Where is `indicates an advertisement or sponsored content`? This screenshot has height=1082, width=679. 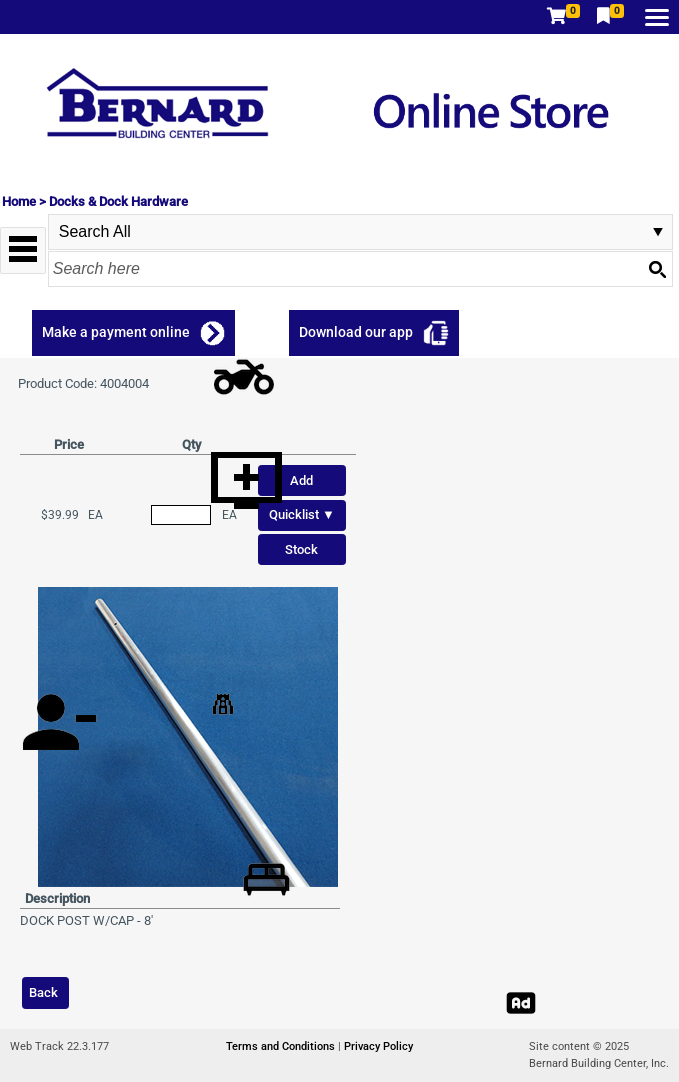 indicates an advertisement or sponsored content is located at coordinates (521, 1003).